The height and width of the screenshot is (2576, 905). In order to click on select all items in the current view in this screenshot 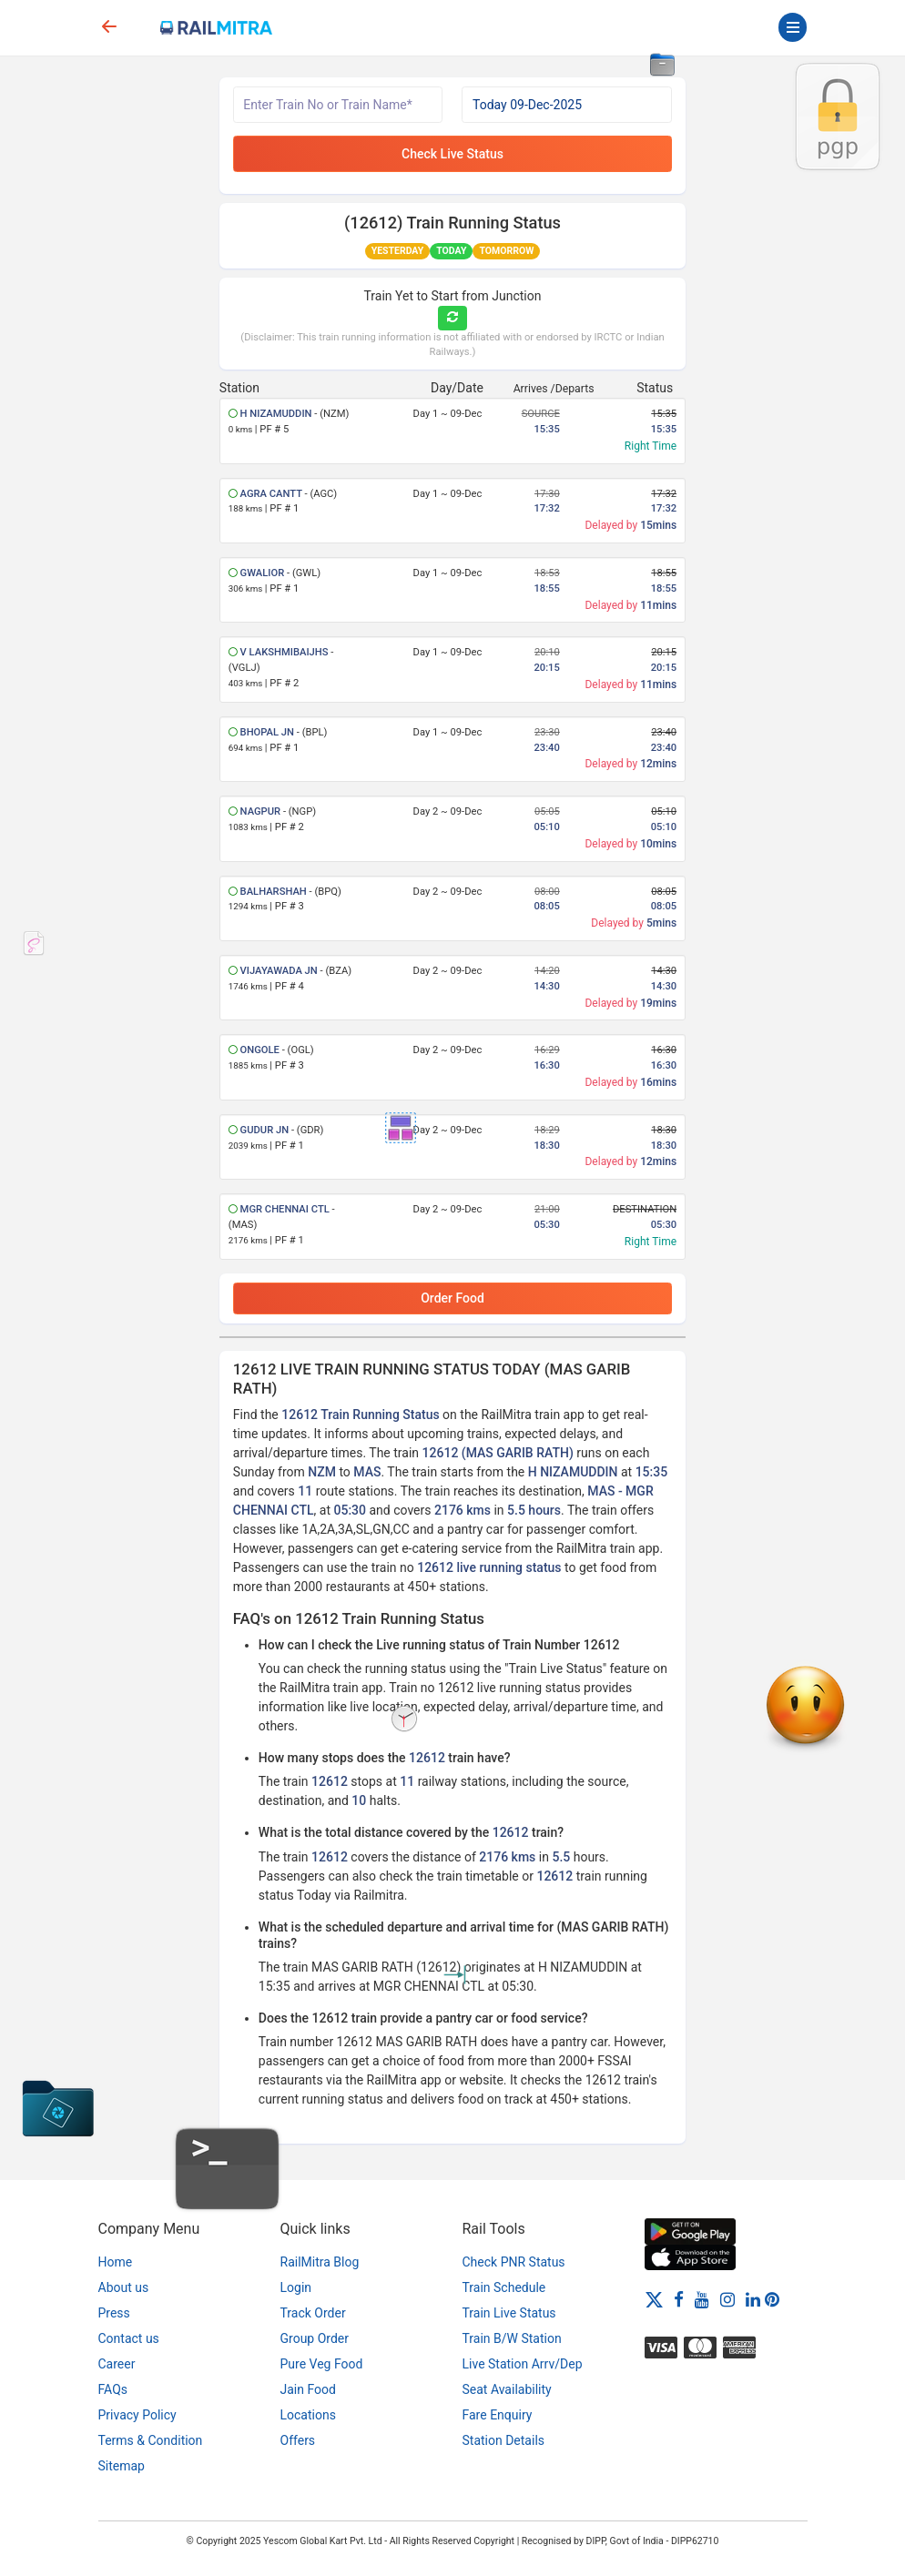, I will do `click(401, 1128)`.